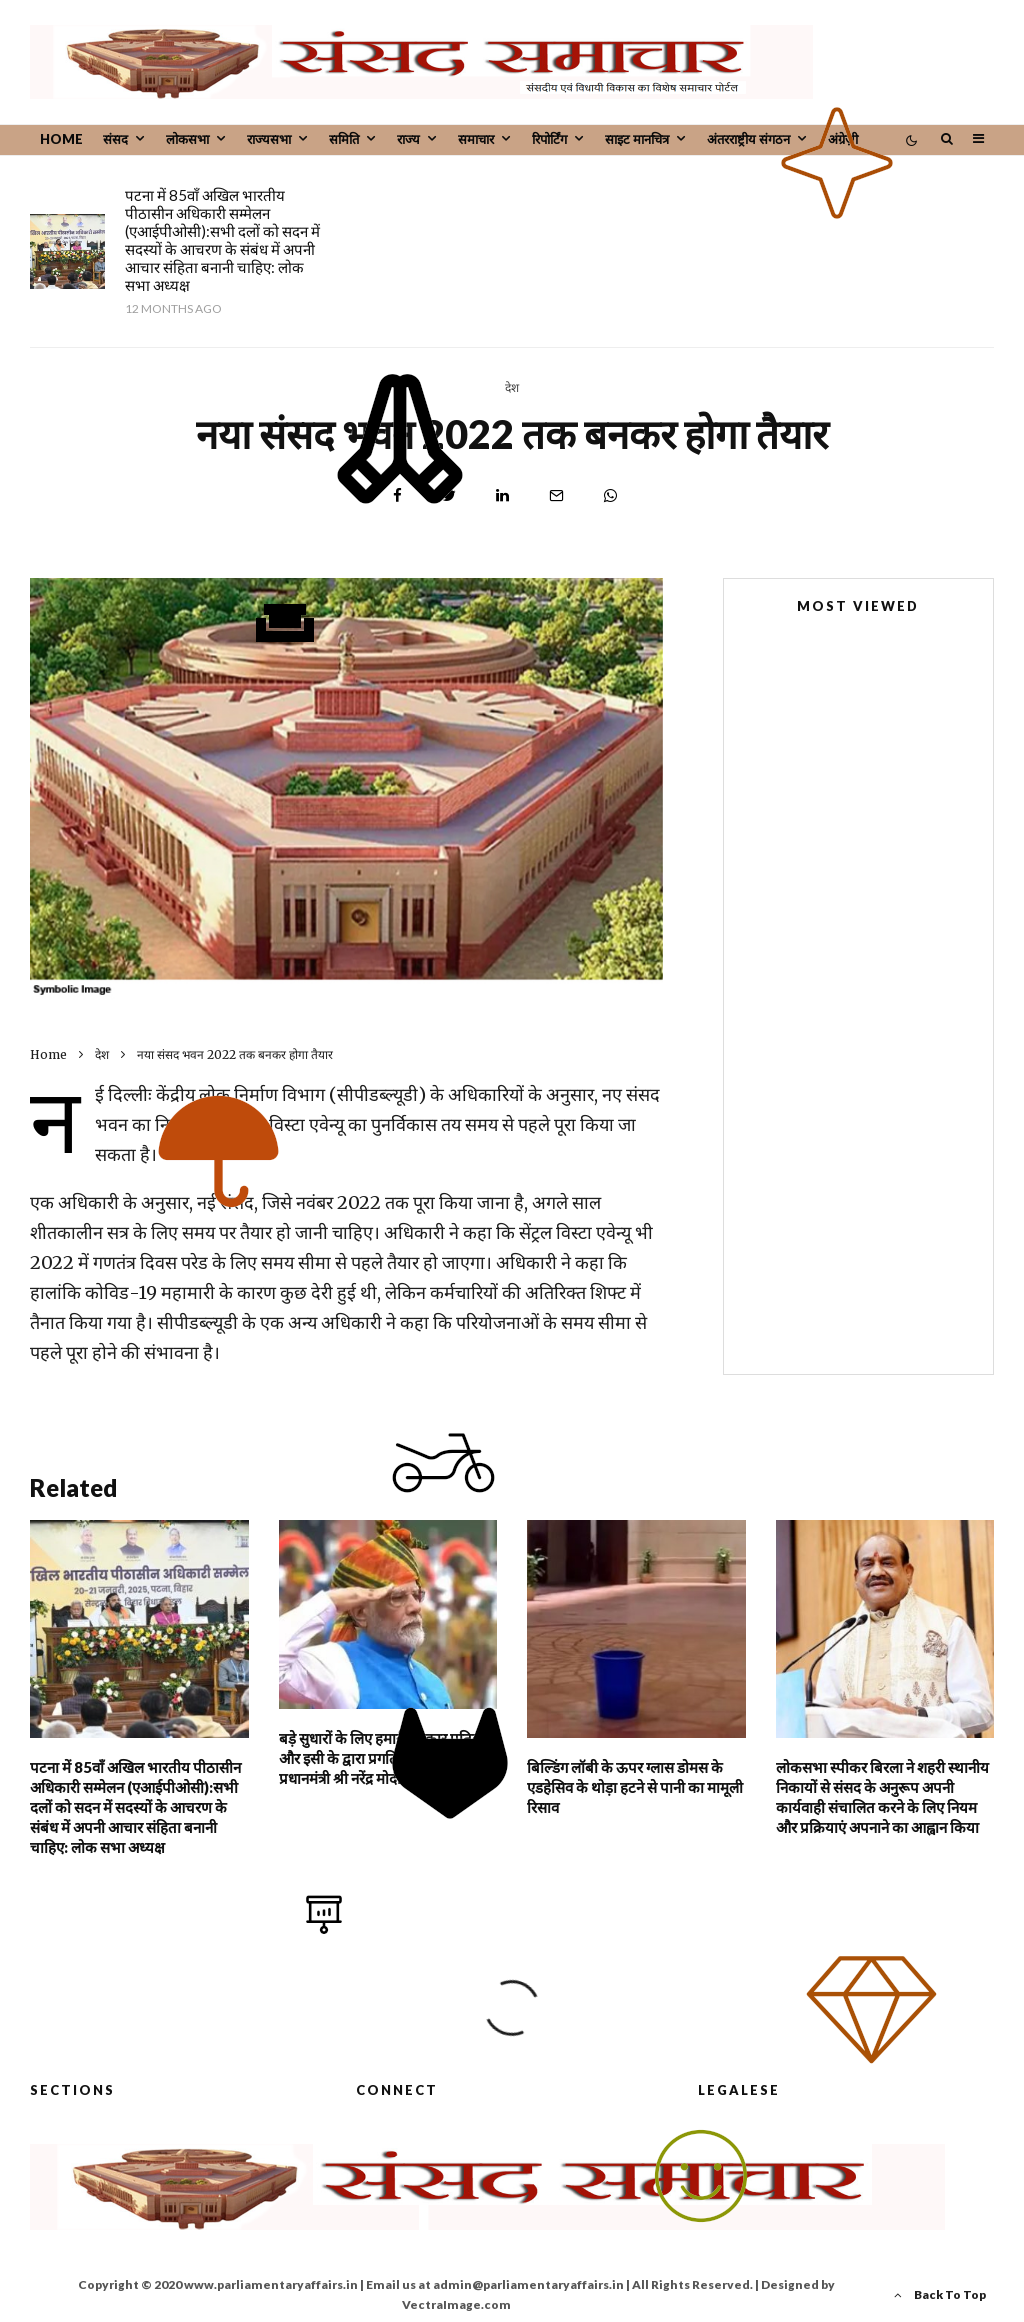  I want to click on open gitlab repository, so click(450, 1761).